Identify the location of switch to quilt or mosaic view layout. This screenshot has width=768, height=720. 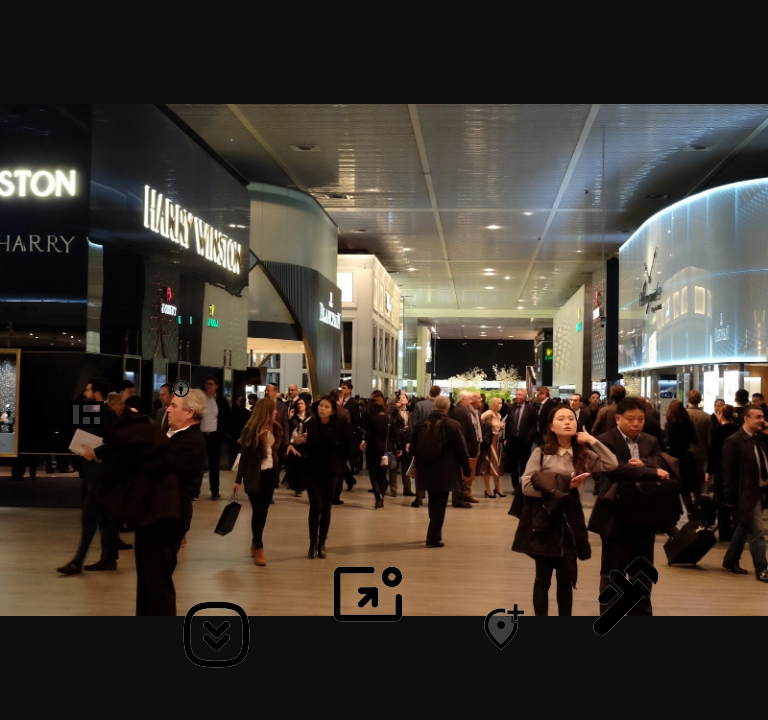
(85, 415).